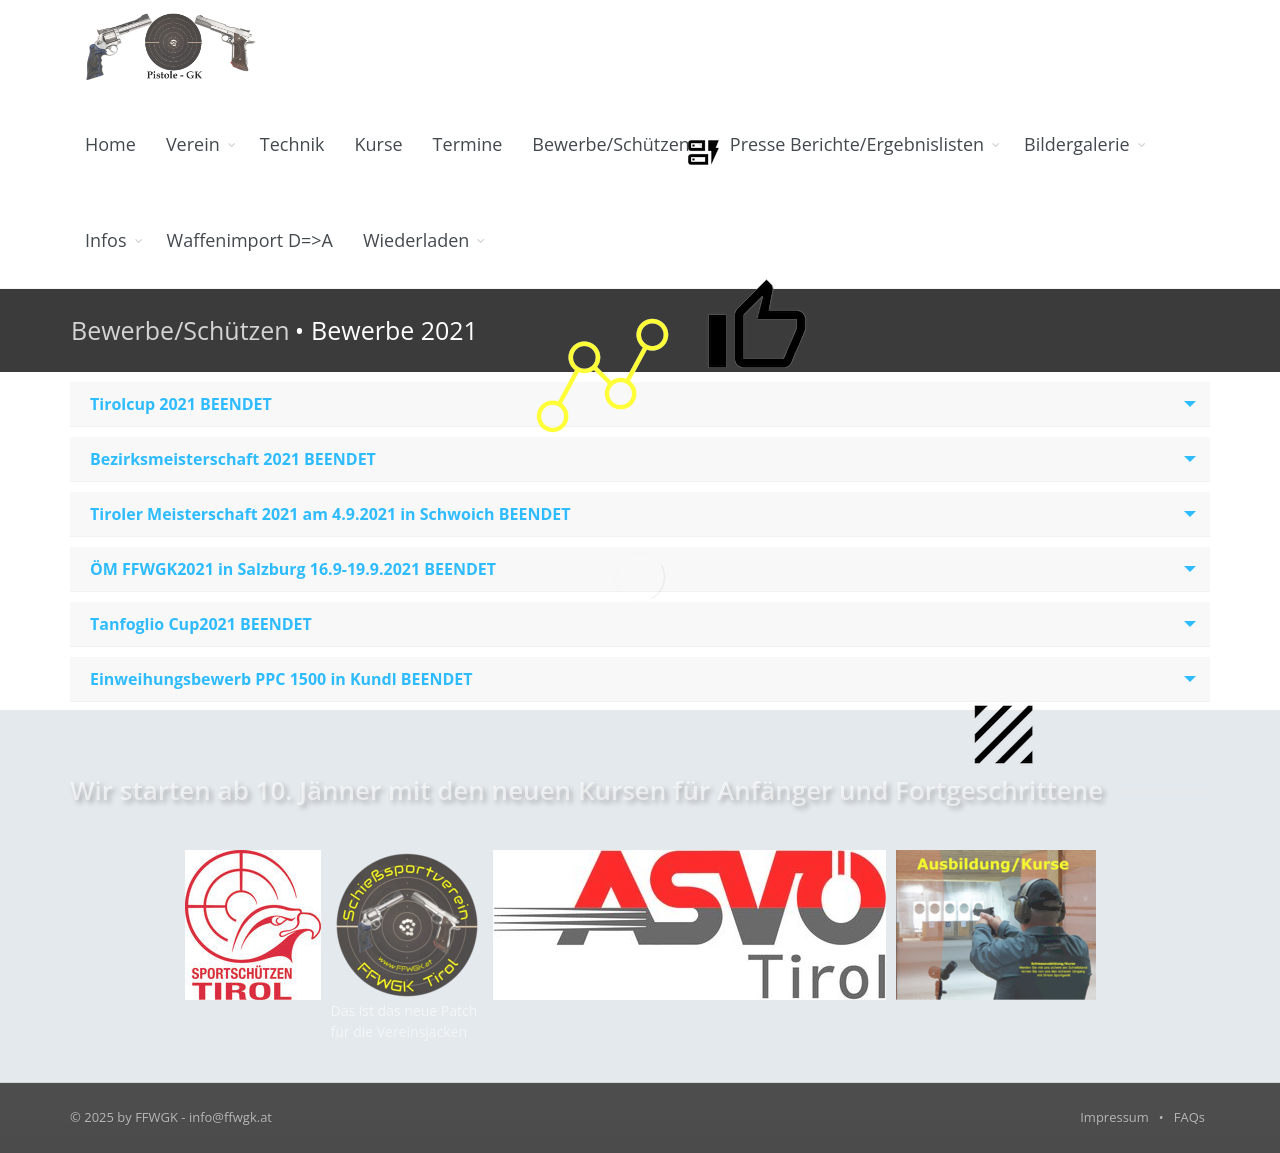 The height and width of the screenshot is (1153, 1280). Describe the element at coordinates (1003, 734) in the screenshot. I see `apply texture or pattern overlay` at that location.